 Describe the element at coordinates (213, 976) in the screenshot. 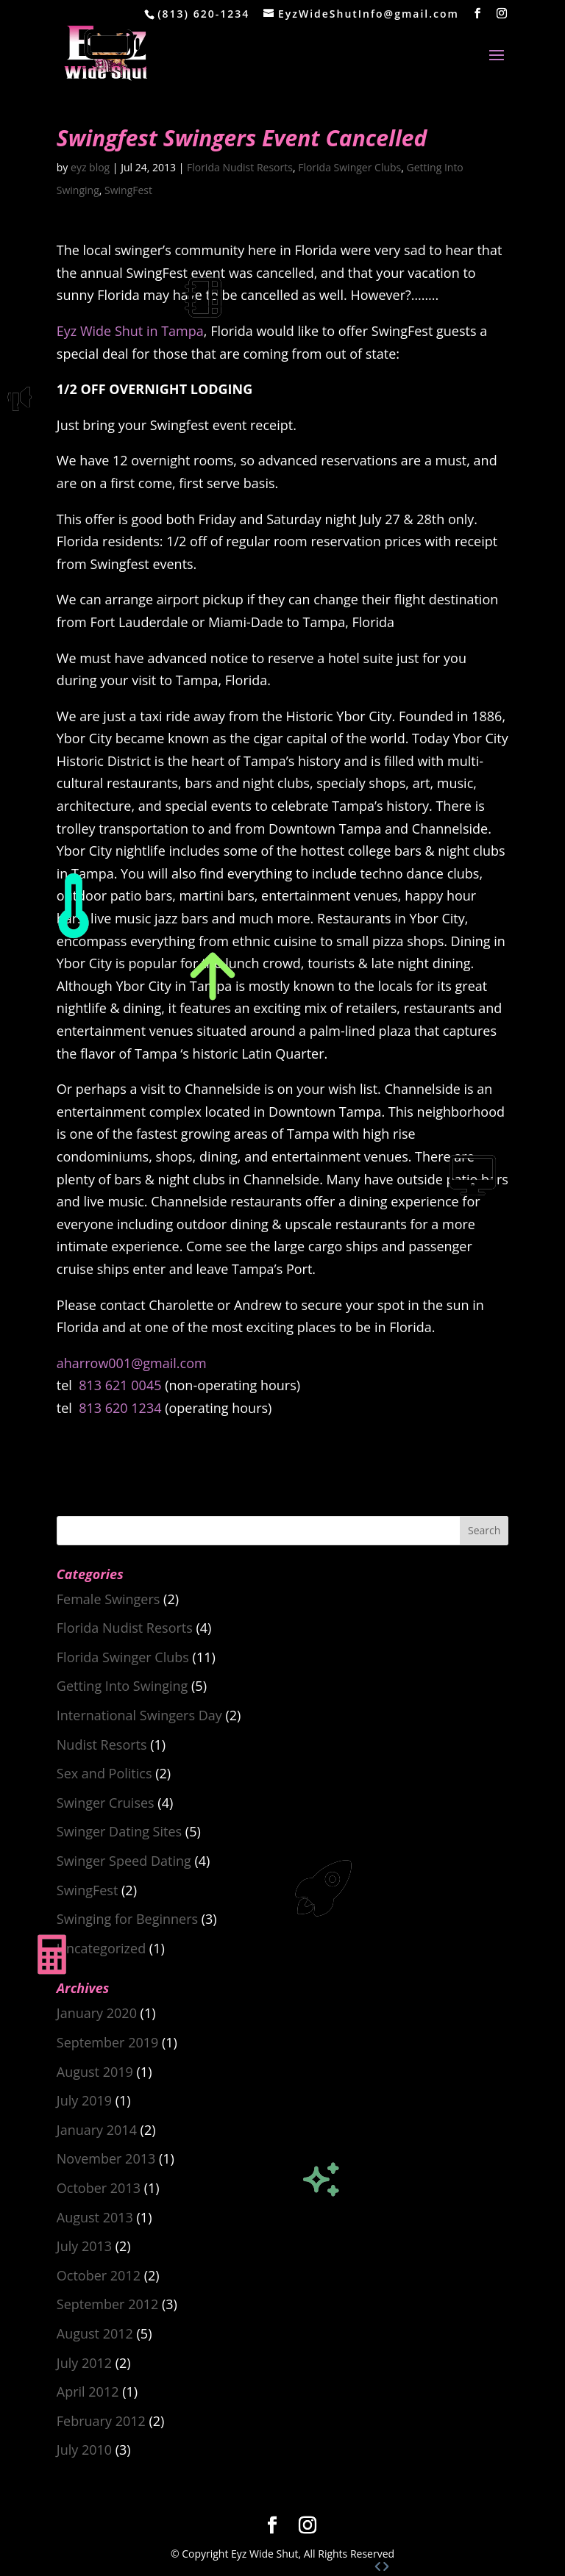

I see `scroll to top of page` at that location.